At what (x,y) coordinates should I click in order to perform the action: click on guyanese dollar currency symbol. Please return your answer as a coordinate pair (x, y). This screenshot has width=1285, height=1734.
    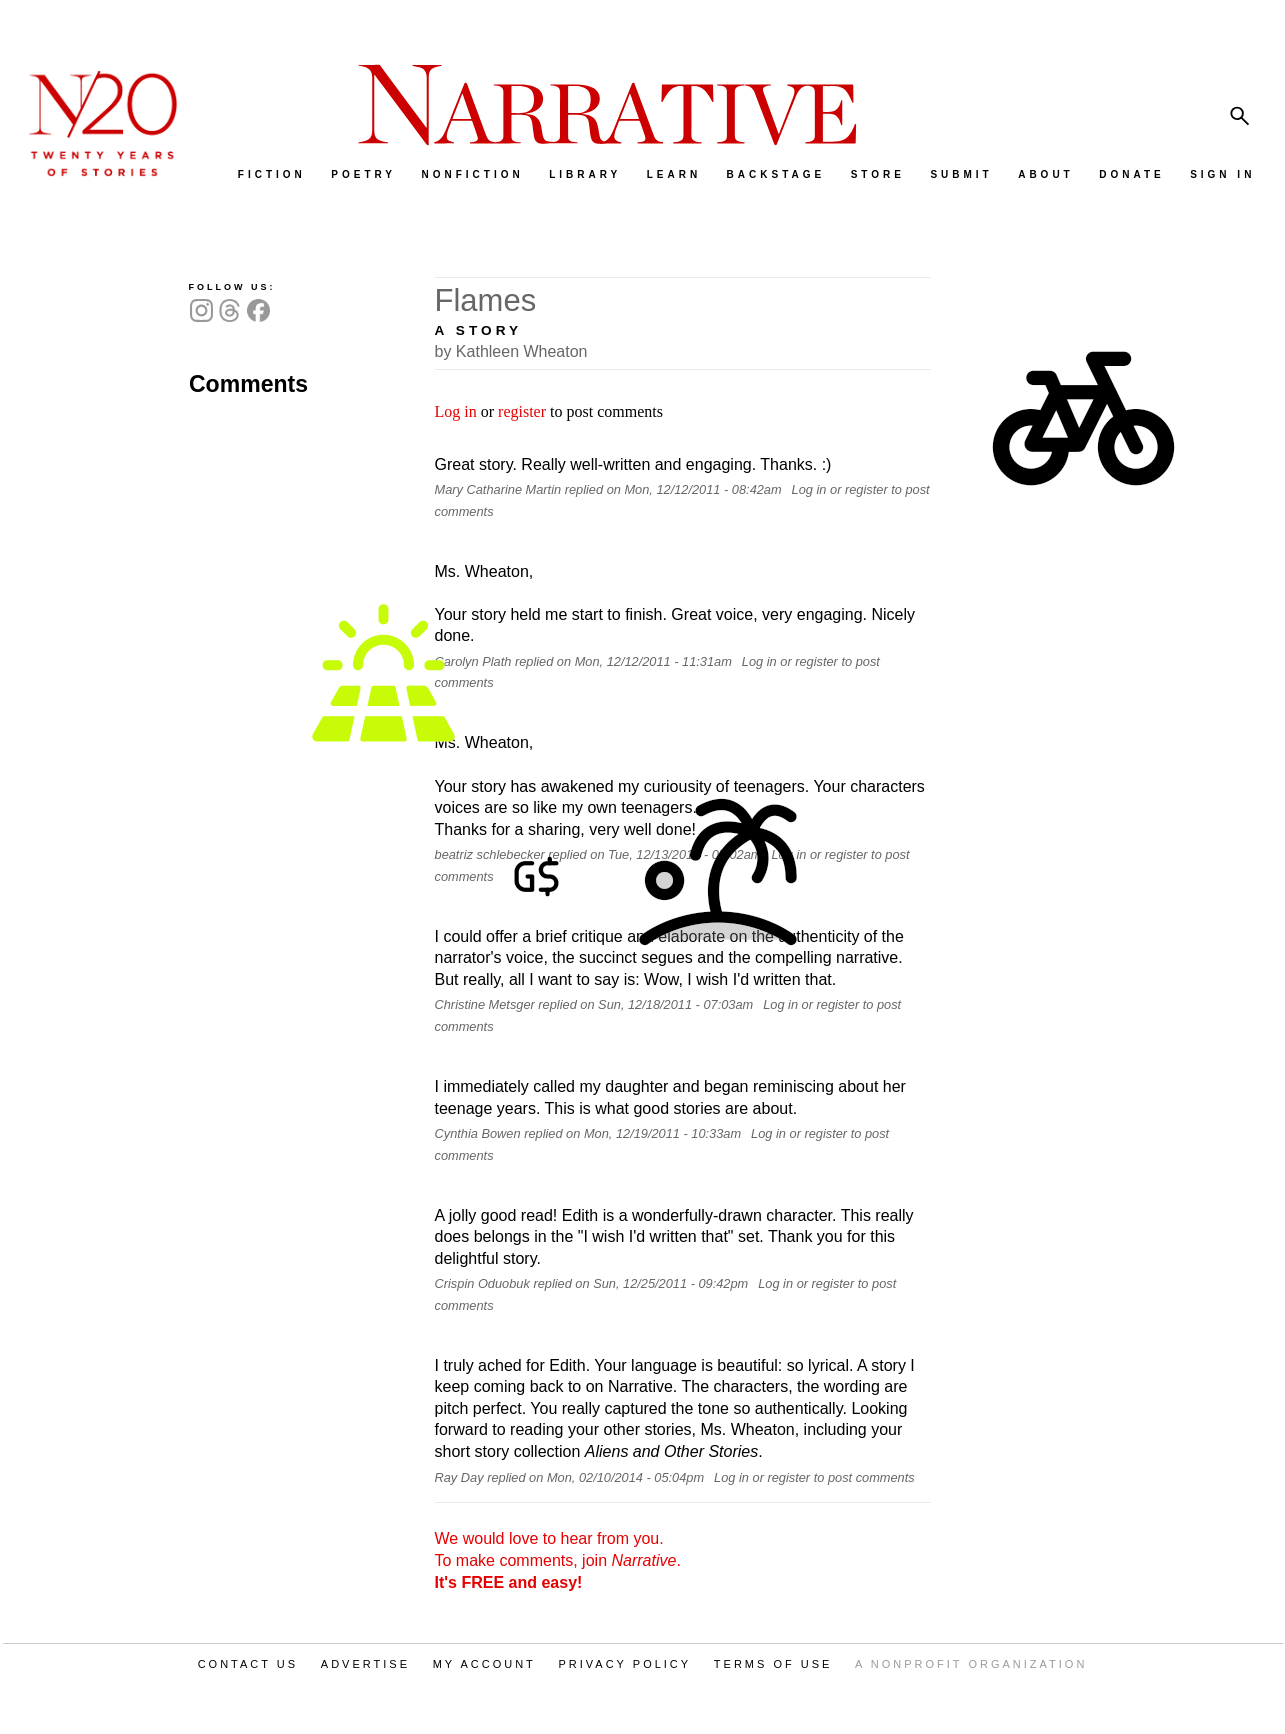
    Looking at the image, I should click on (536, 876).